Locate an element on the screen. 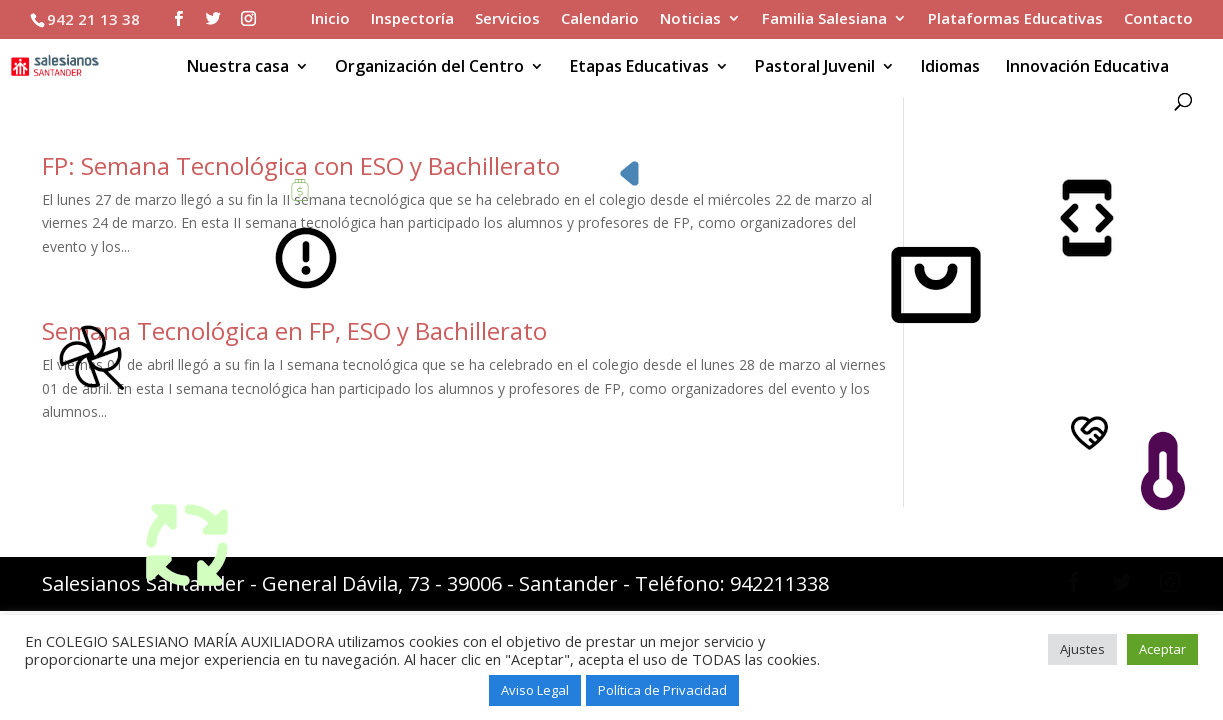  access developer mode settings is located at coordinates (1087, 218).